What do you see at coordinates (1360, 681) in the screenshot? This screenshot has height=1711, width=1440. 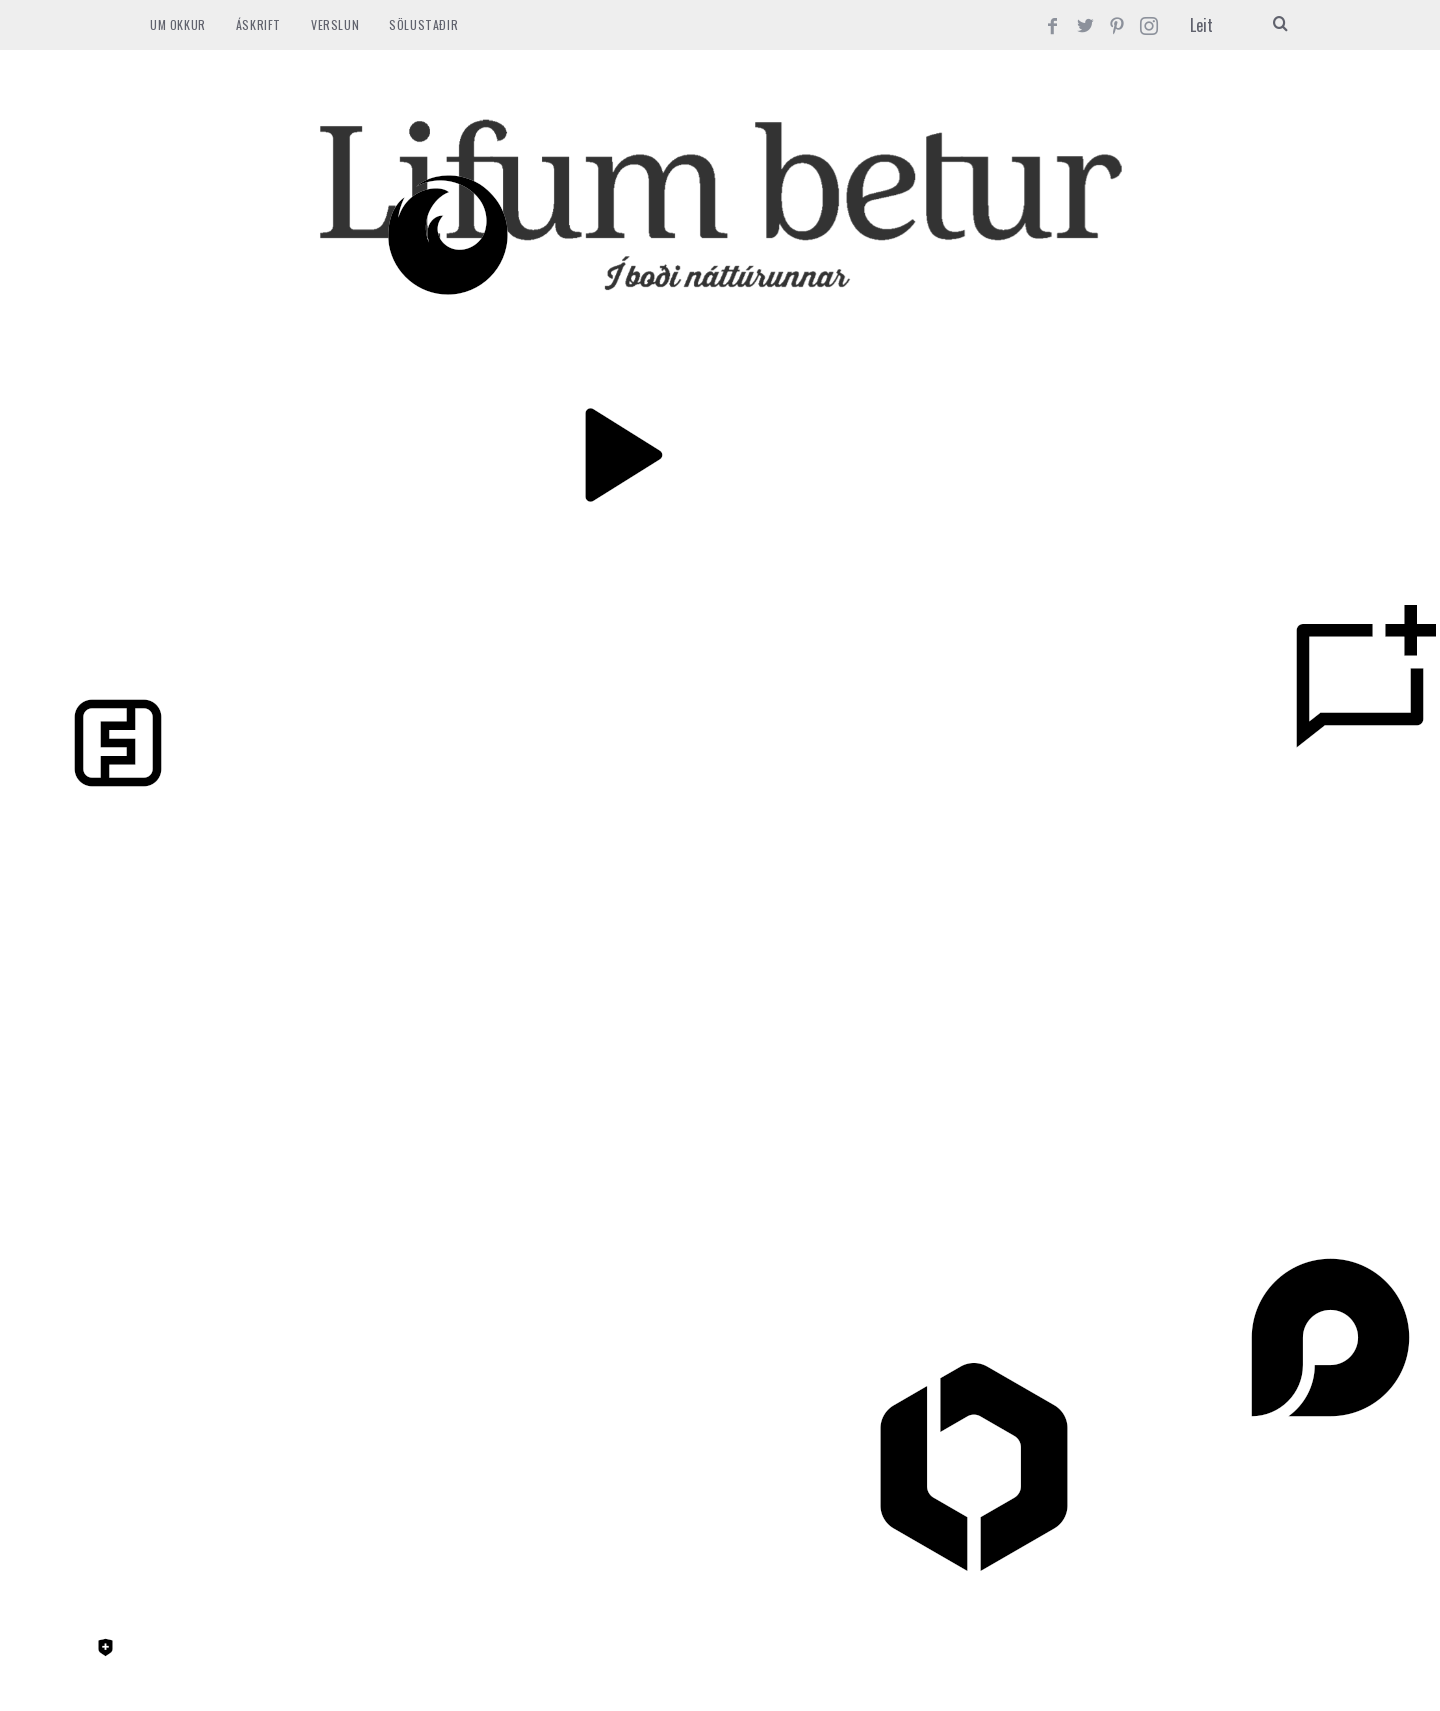 I see `start a new chat conversation` at bounding box center [1360, 681].